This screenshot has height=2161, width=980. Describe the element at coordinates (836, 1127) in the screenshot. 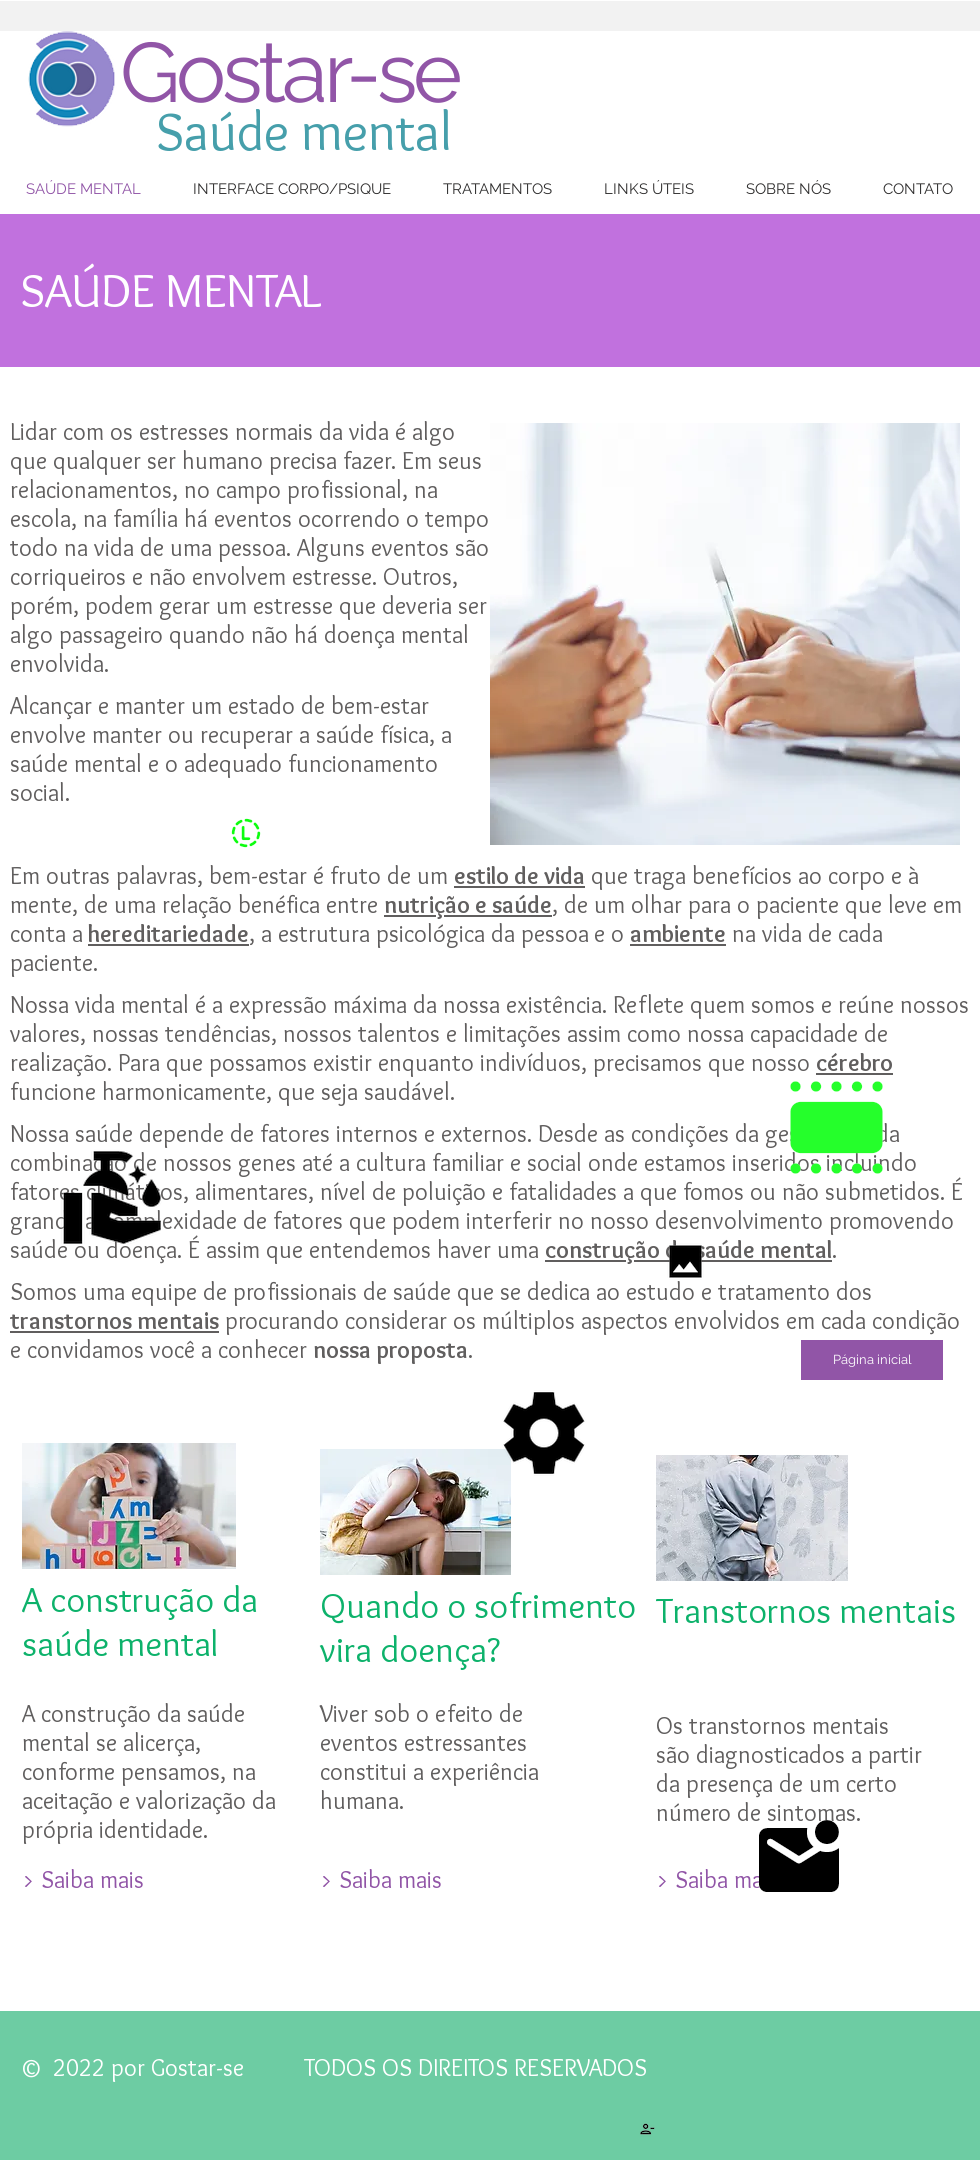

I see `insert a new content section` at that location.